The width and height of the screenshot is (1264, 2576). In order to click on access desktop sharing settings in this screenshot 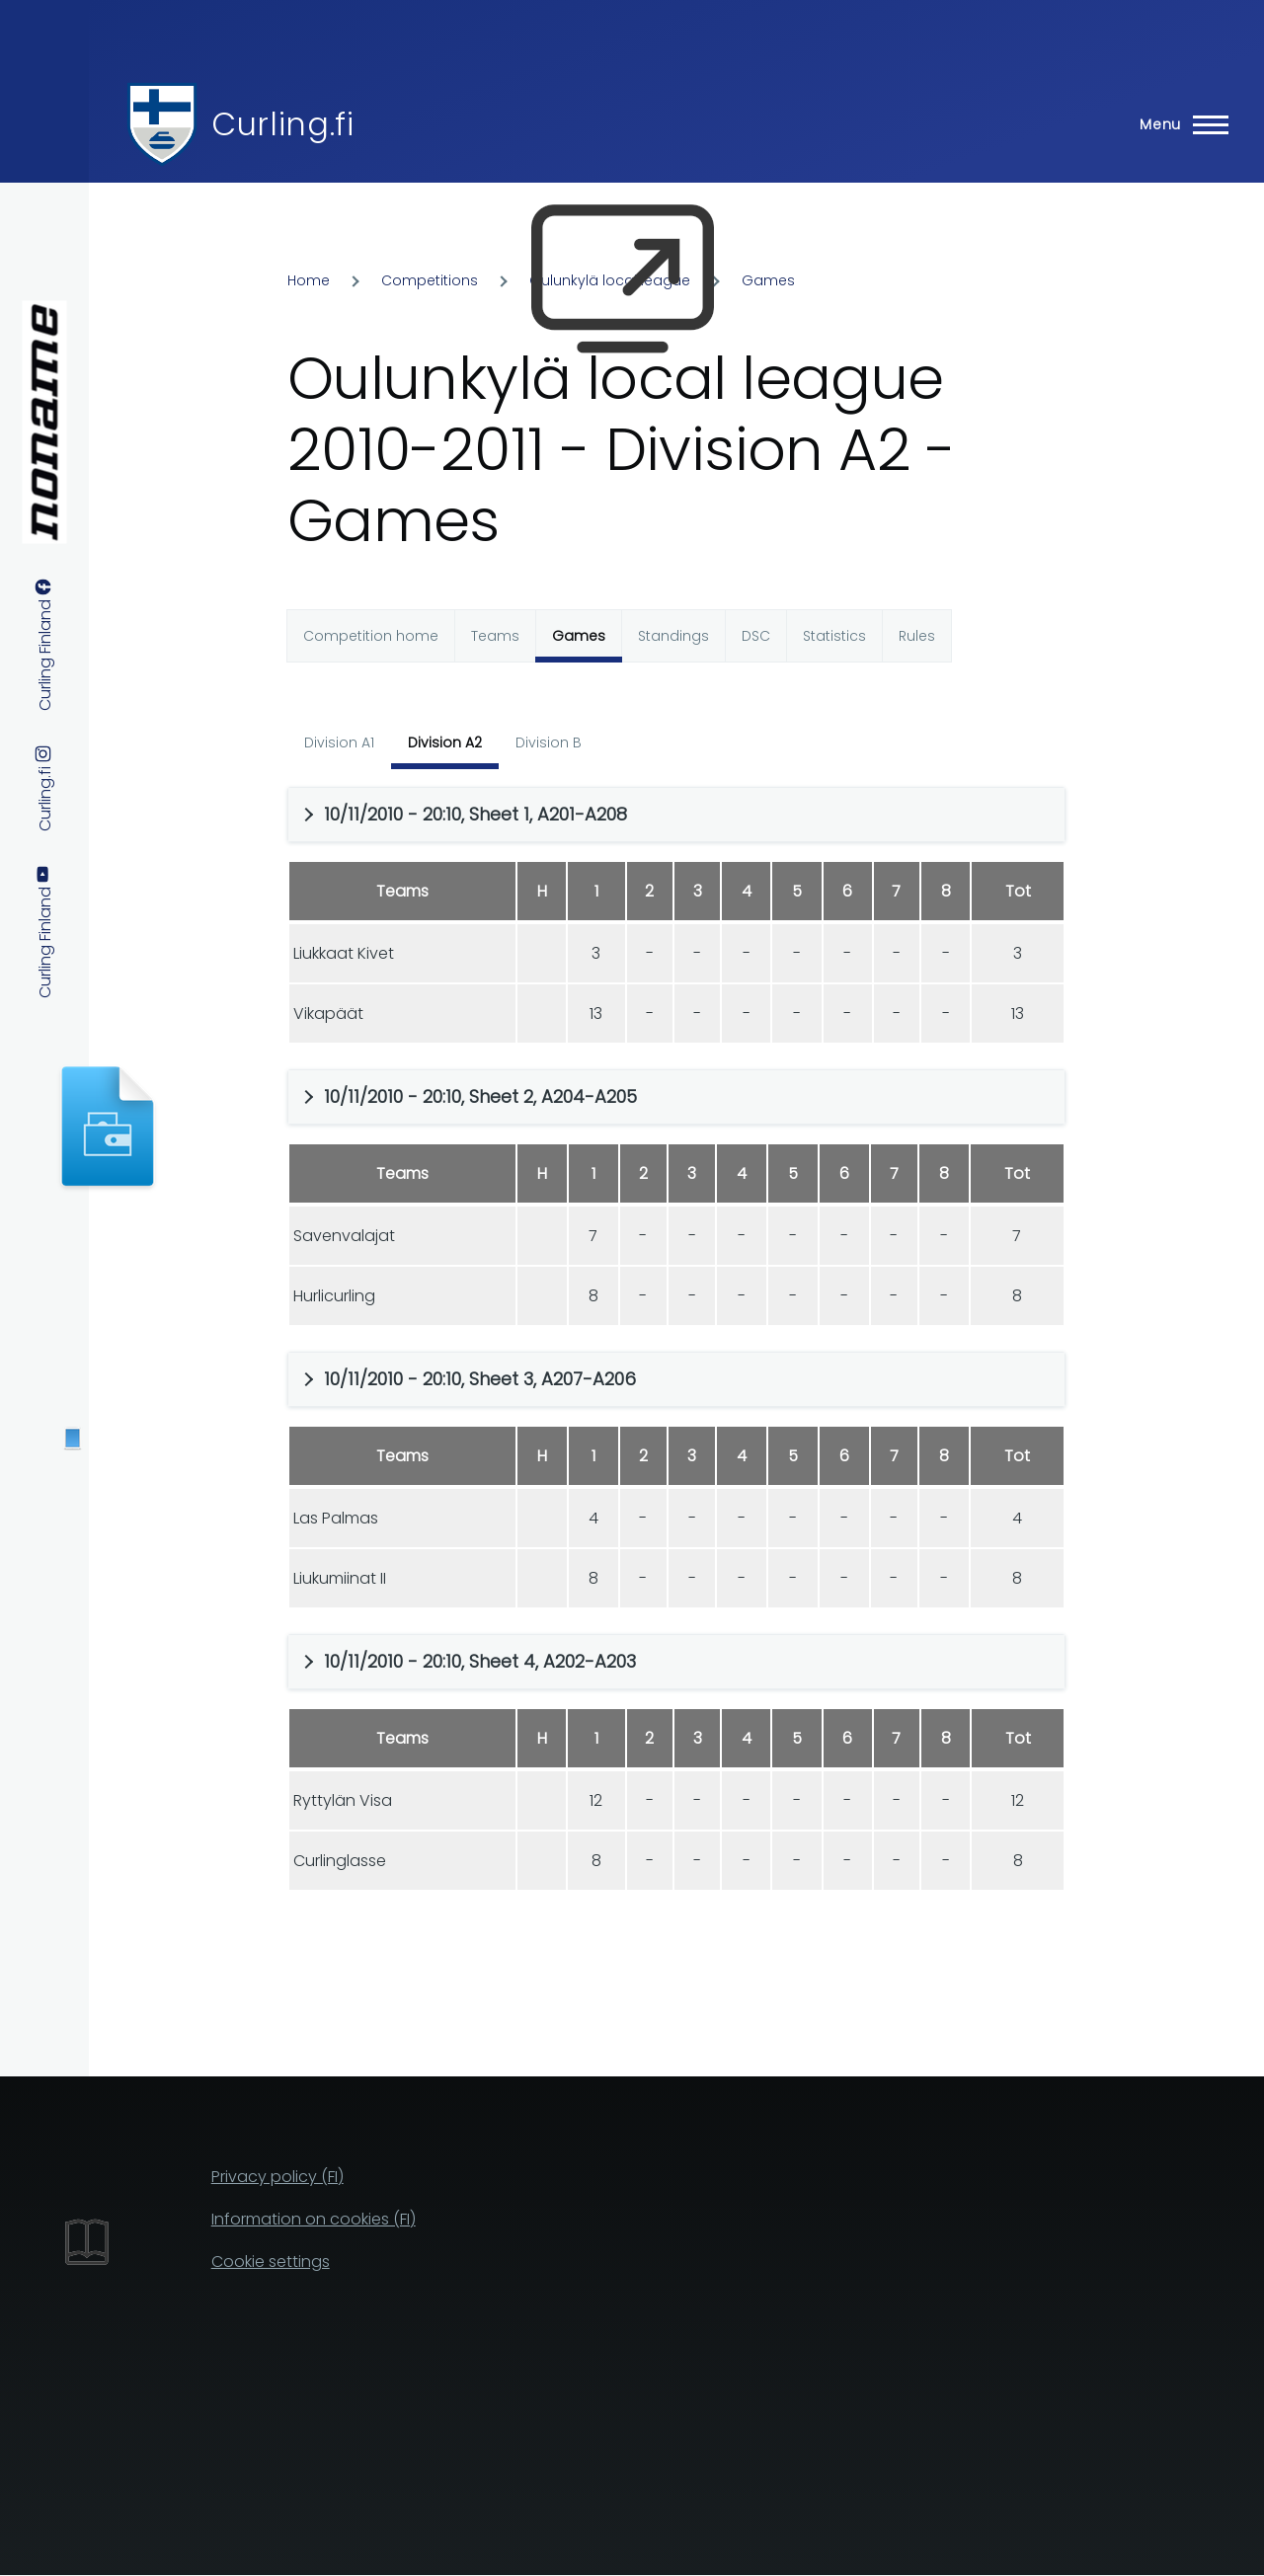, I will do `click(622, 273)`.